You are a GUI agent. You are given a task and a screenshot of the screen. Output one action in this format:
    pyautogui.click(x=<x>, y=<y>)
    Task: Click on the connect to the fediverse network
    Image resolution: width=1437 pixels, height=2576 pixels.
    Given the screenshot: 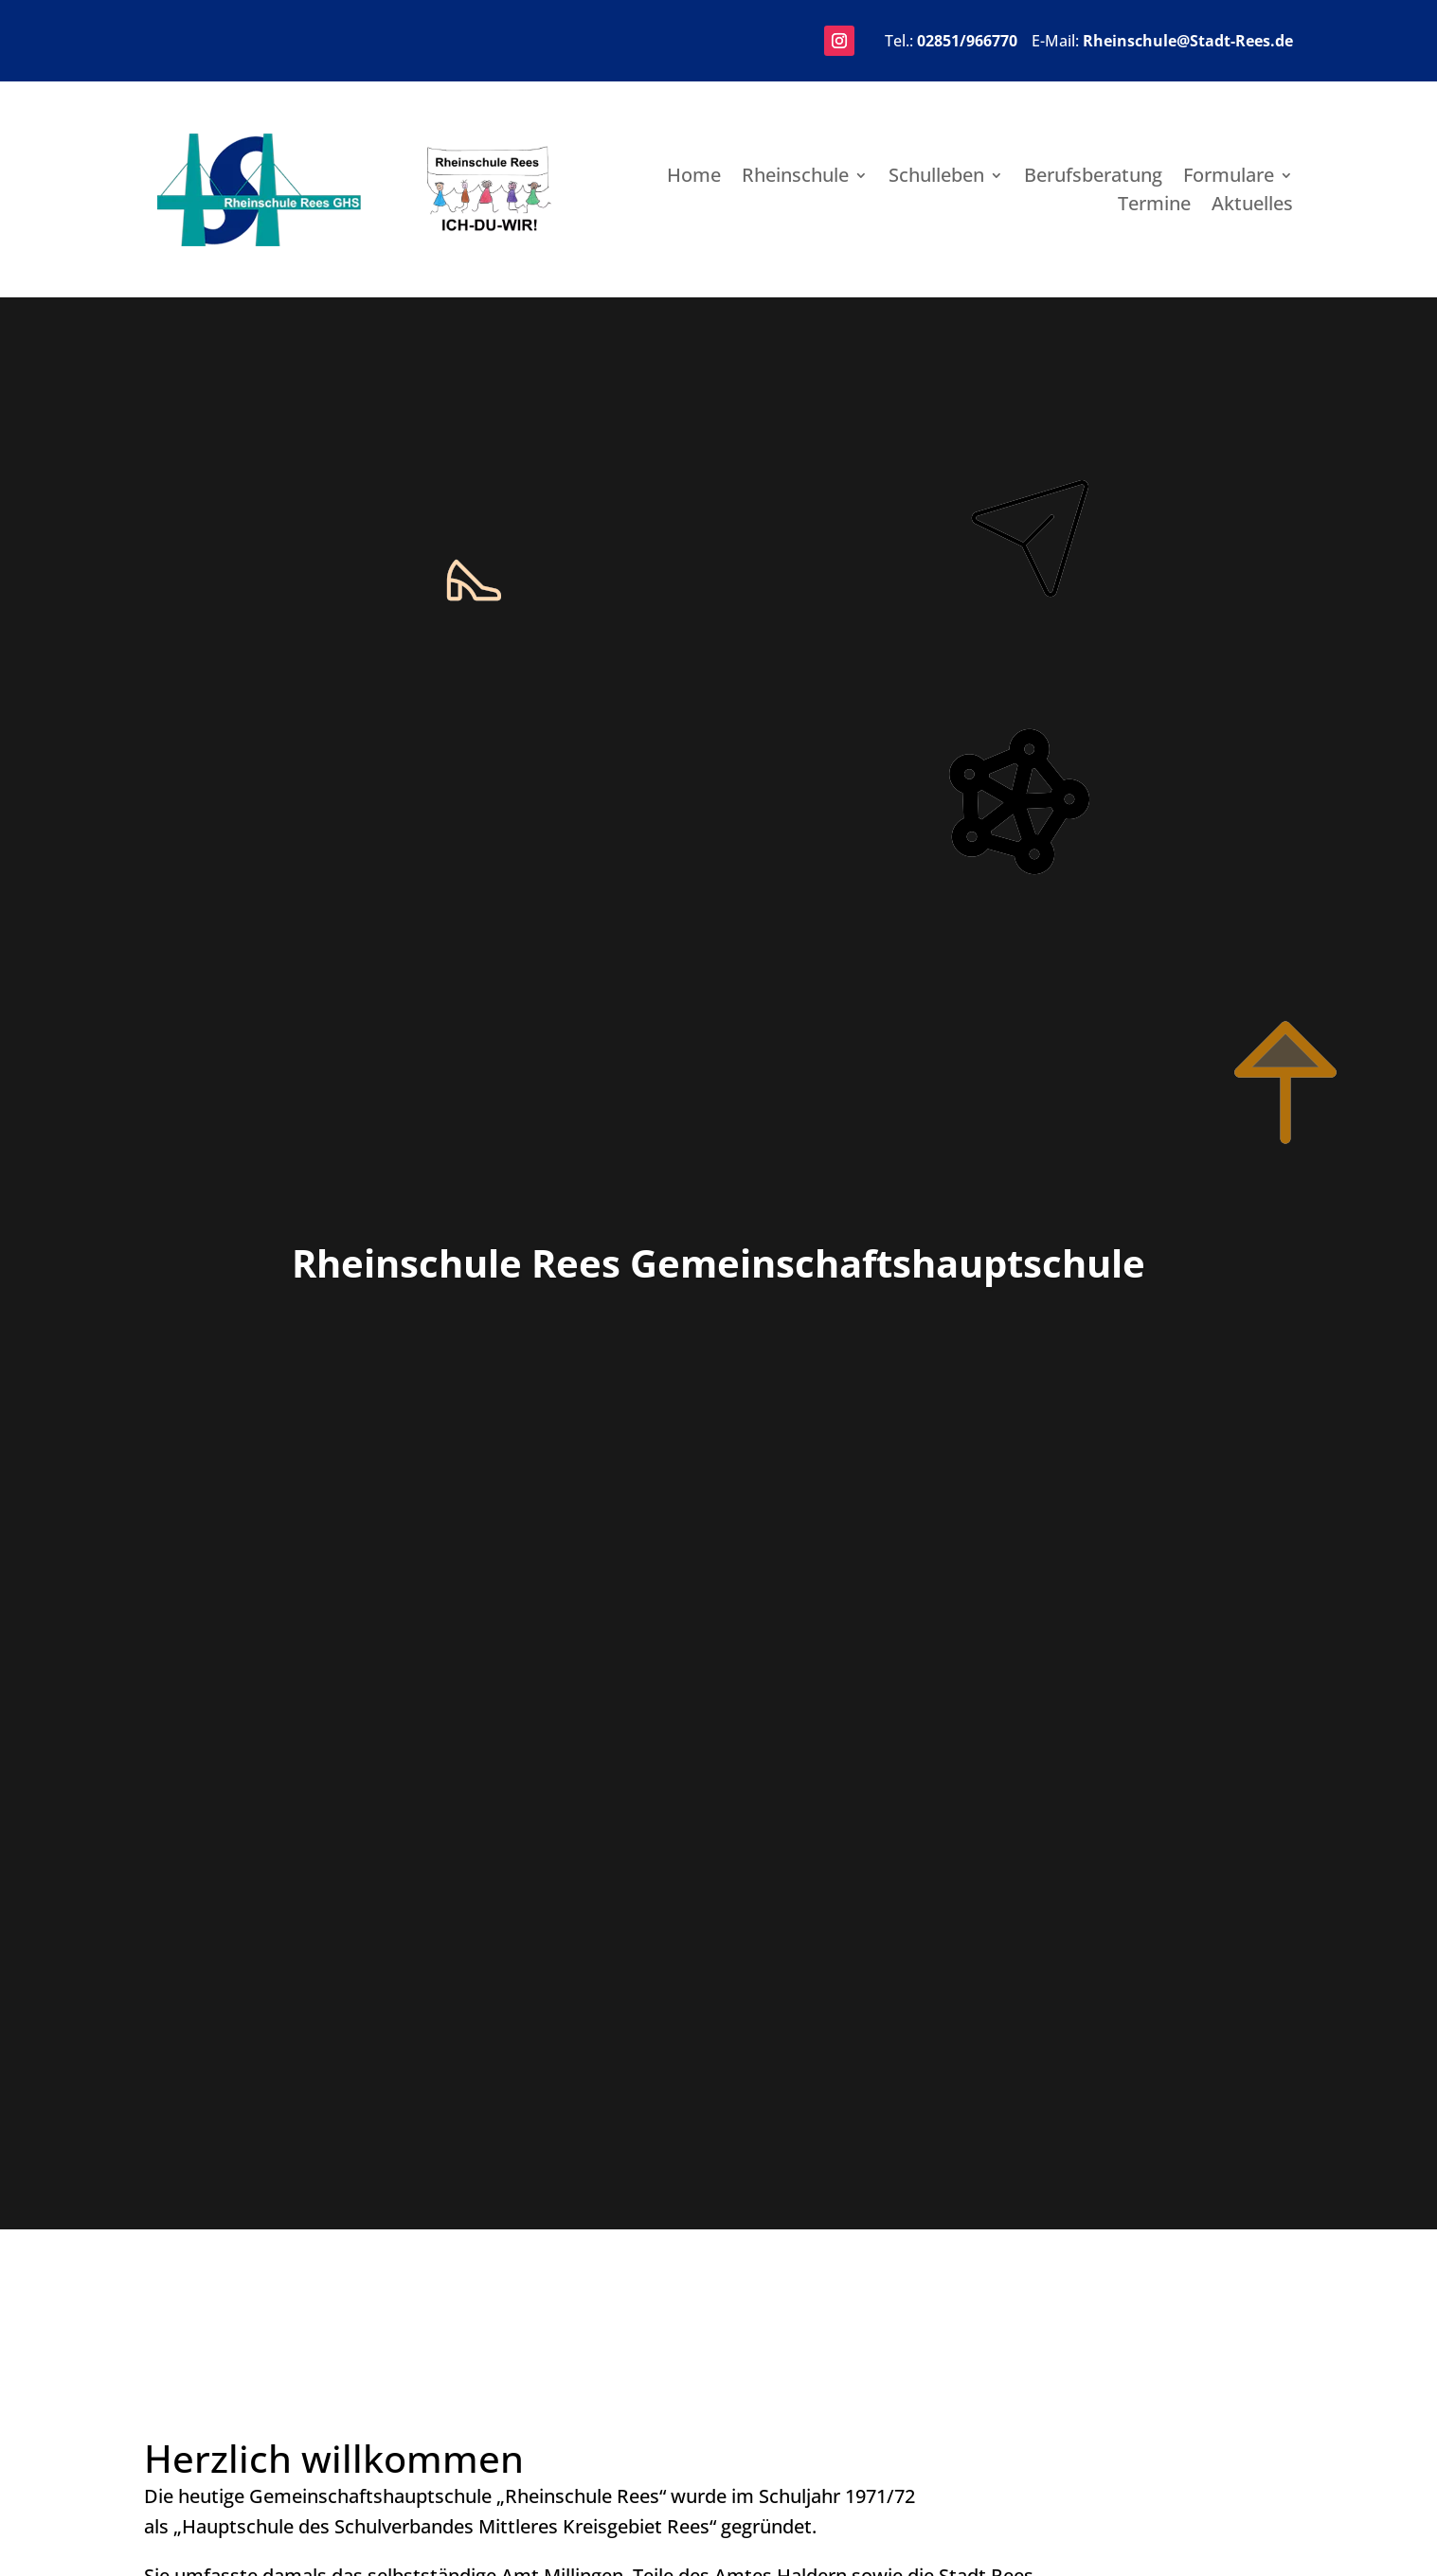 What is the action you would take?
    pyautogui.click(x=1016, y=801)
    